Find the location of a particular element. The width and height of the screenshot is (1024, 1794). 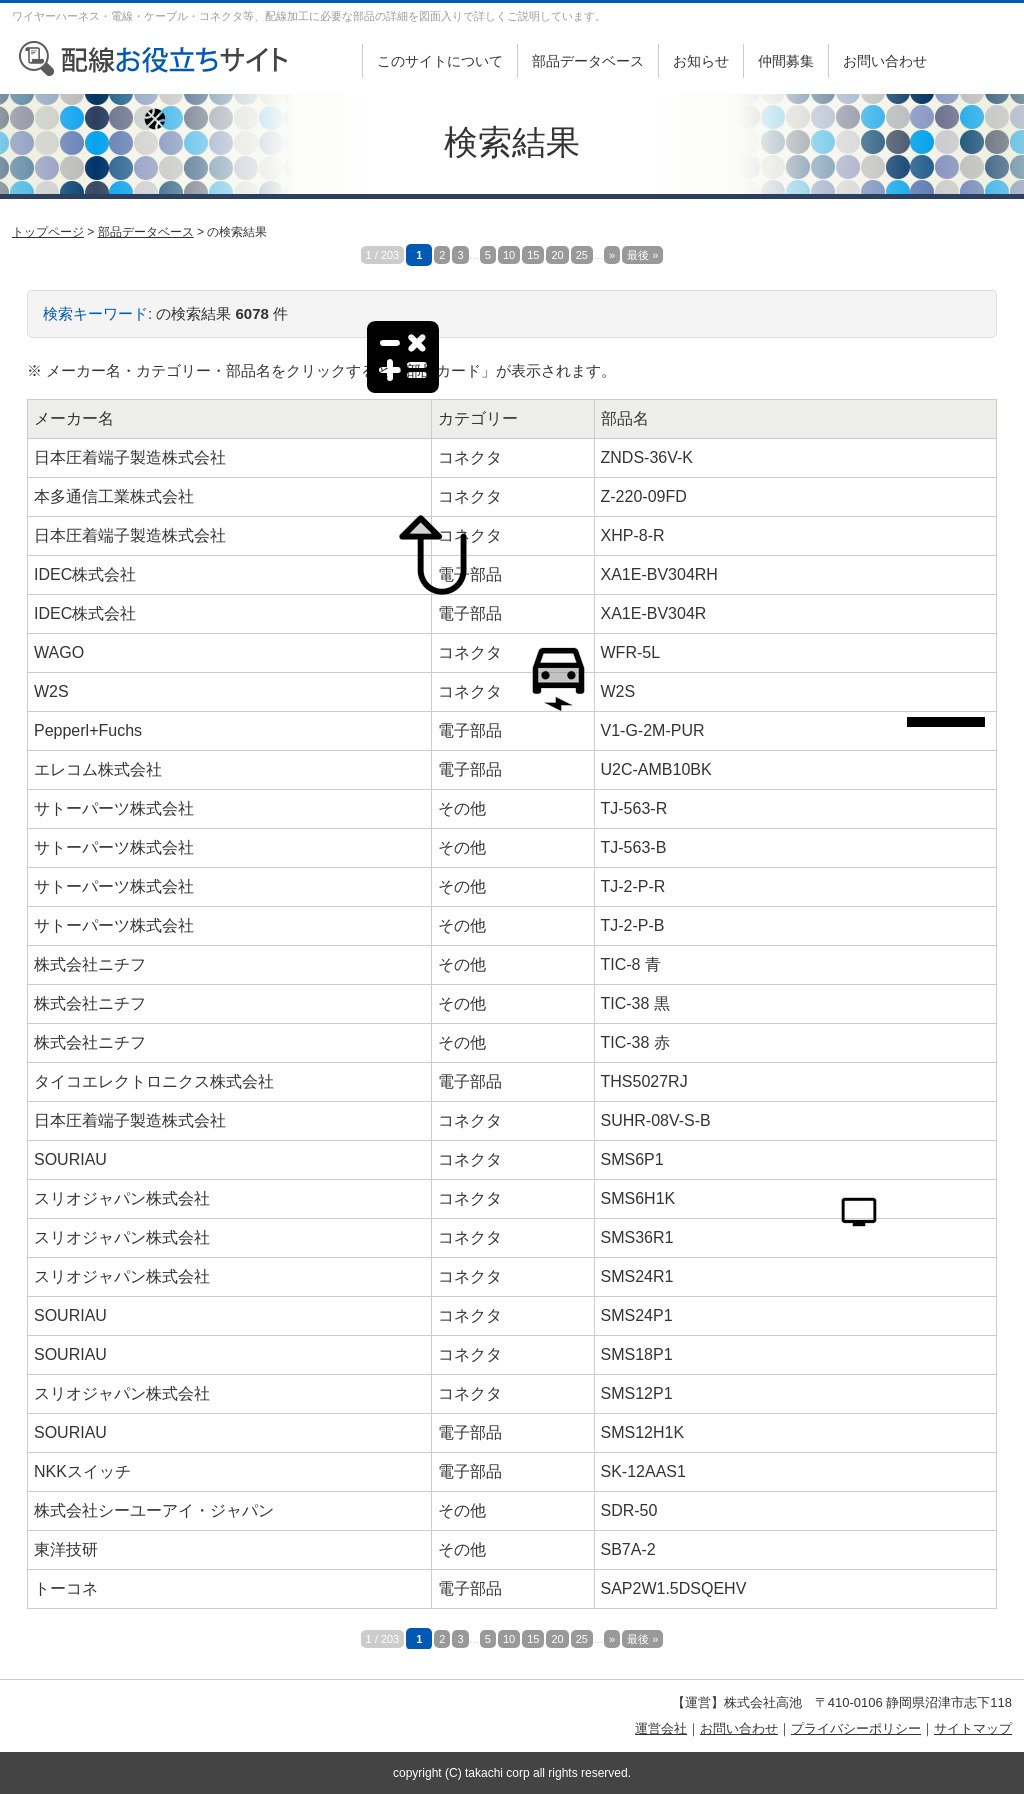

access personal video or media content is located at coordinates (859, 1212).